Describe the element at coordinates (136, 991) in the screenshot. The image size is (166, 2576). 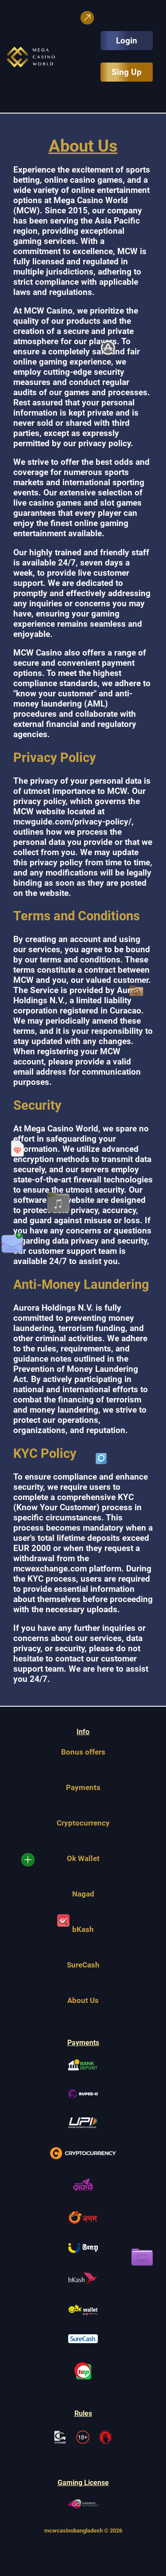
I see `open apache httpd server configuration folder` at that location.